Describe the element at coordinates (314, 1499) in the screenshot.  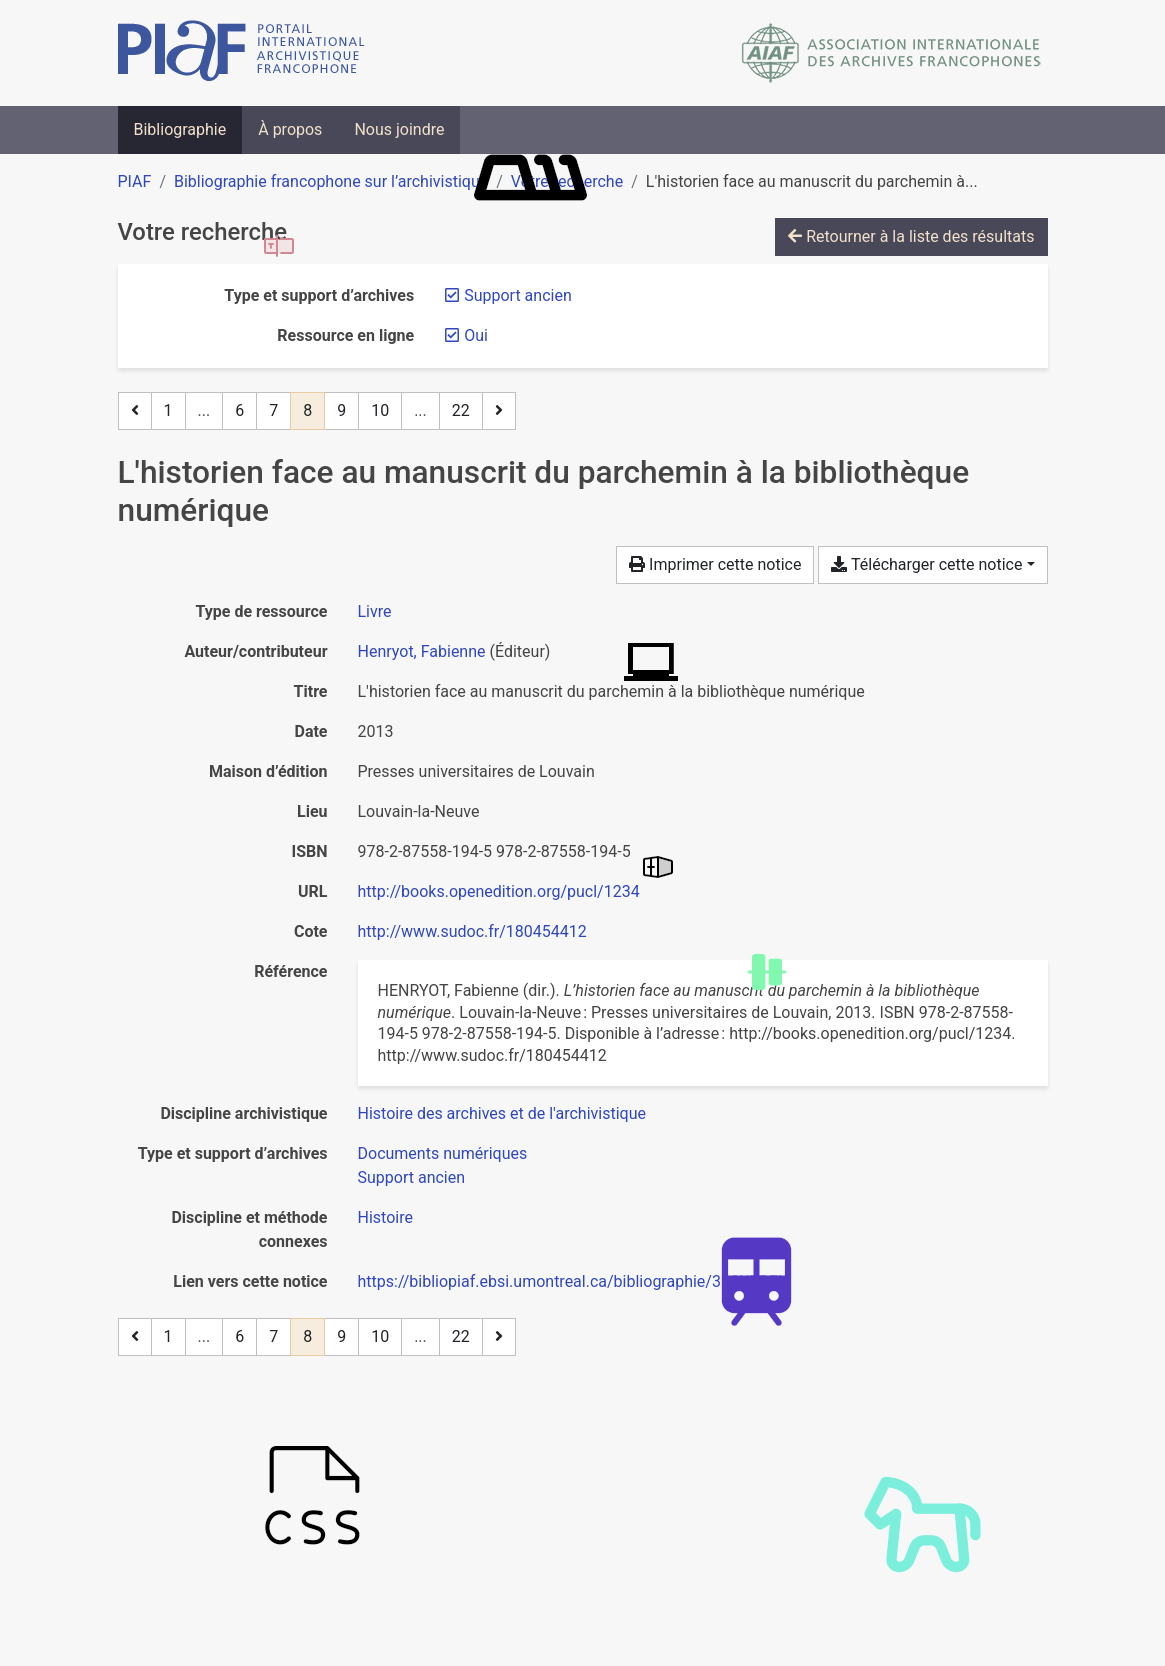
I see `view or open a CSS stylesheet file` at that location.